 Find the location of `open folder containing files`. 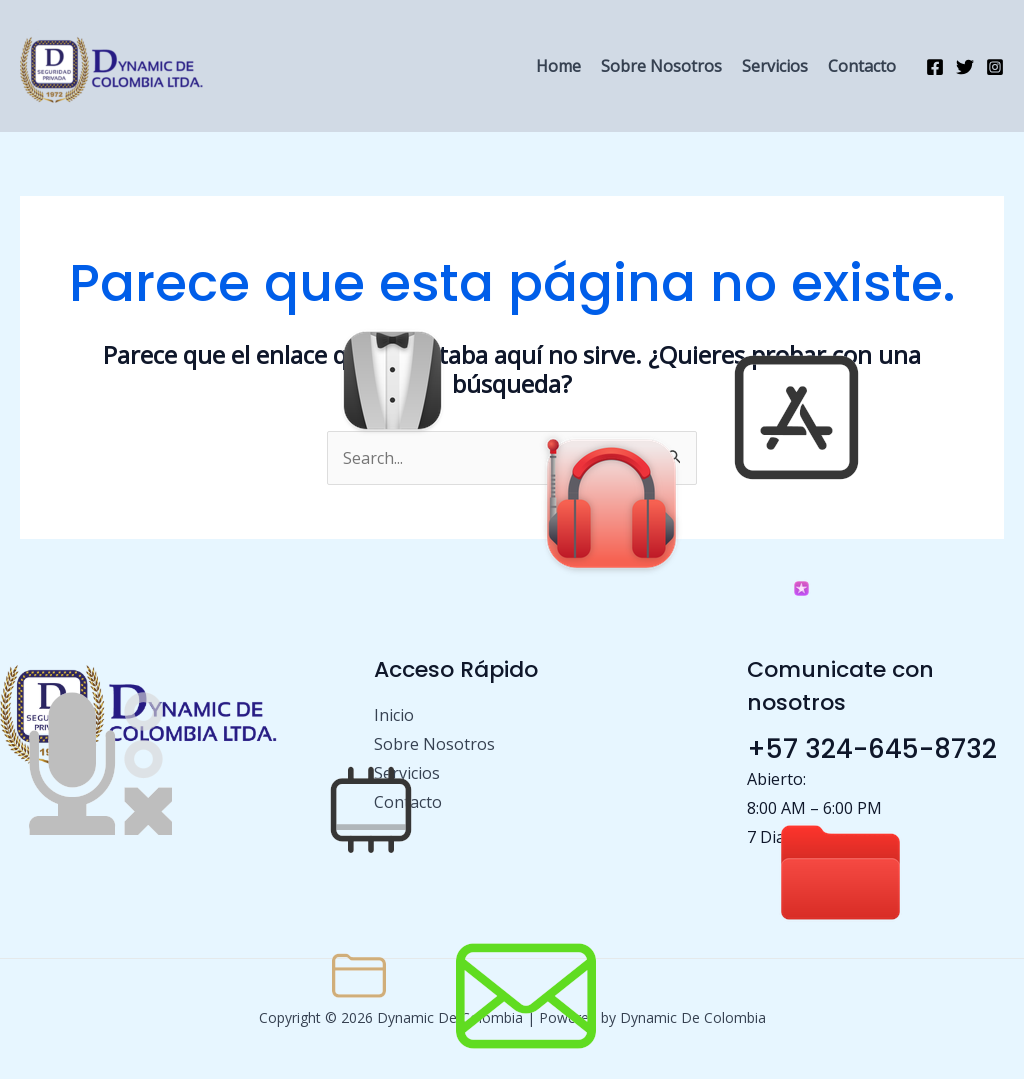

open folder containing files is located at coordinates (840, 872).